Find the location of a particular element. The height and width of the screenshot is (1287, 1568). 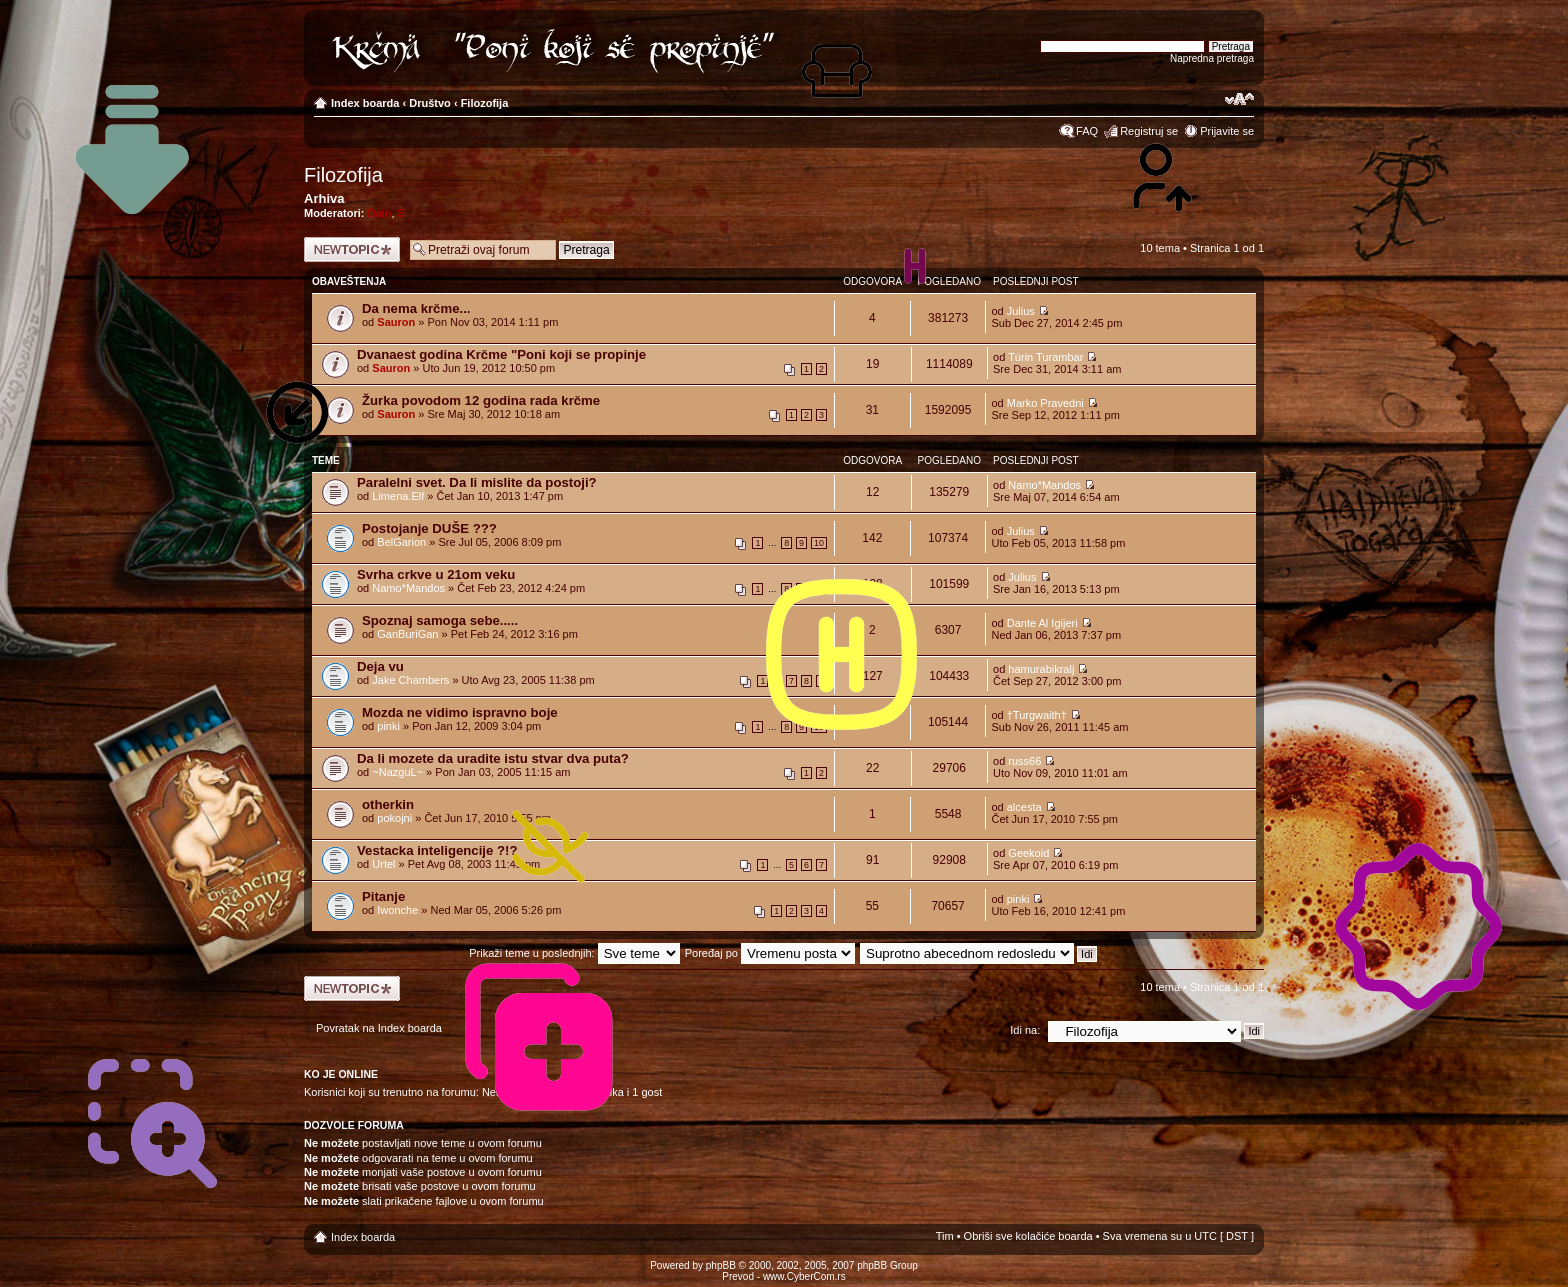

zoom in on a selected area is located at coordinates (149, 1120).